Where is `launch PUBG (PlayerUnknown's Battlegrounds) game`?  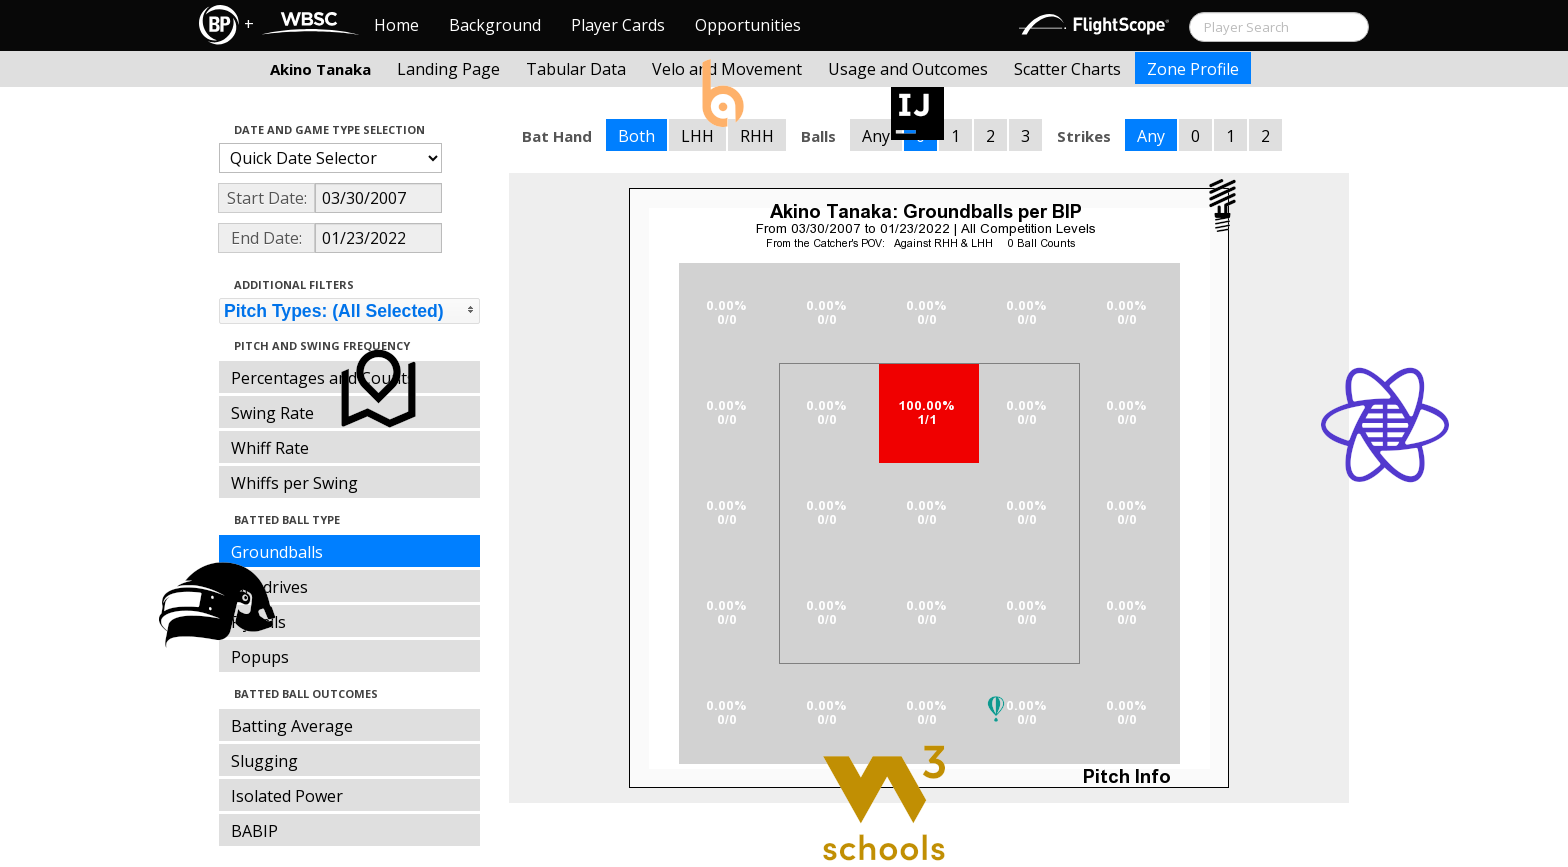 launch PUBG (PlayerUnknown's Battlegrounds) game is located at coordinates (217, 605).